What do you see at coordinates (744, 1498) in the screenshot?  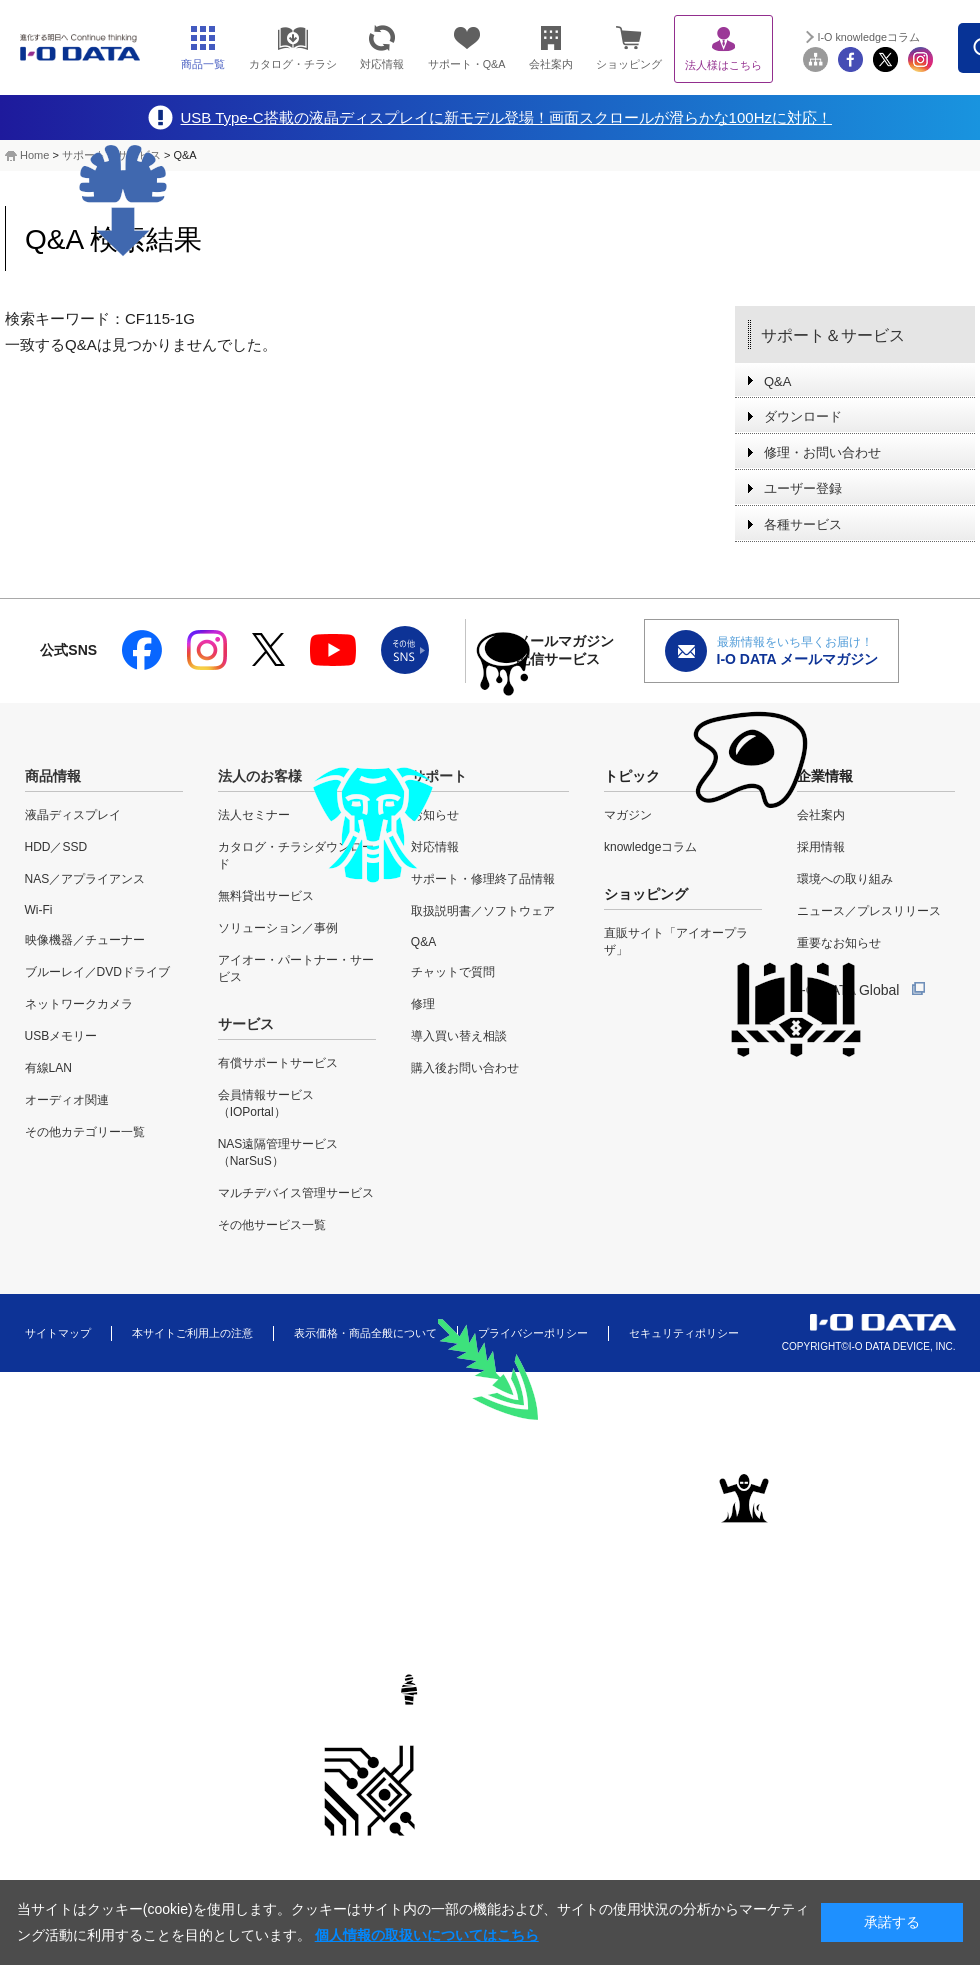 I see `summon or activate ifrit character` at bounding box center [744, 1498].